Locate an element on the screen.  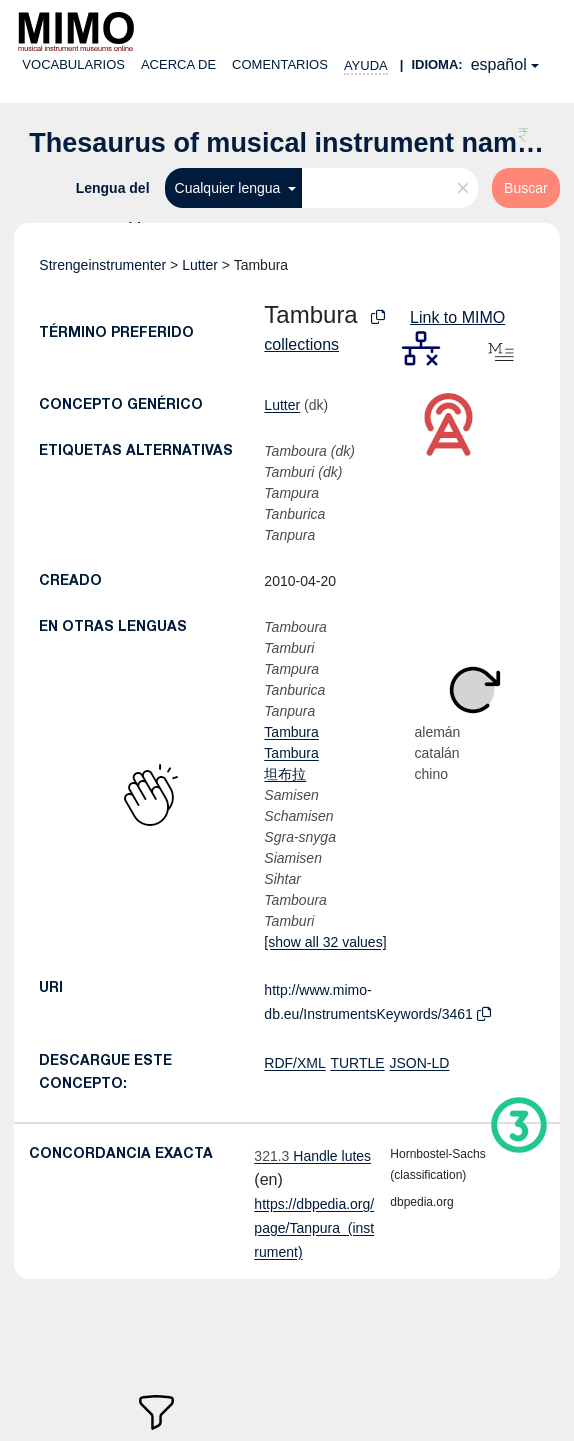
refresh or reload content is located at coordinates (473, 690).